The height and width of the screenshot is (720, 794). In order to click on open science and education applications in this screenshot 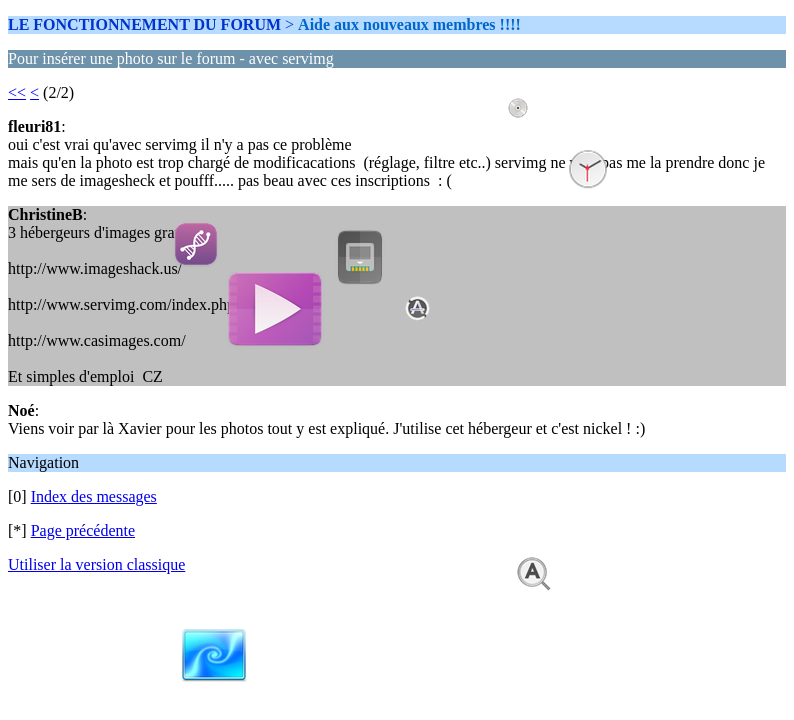, I will do `click(196, 244)`.